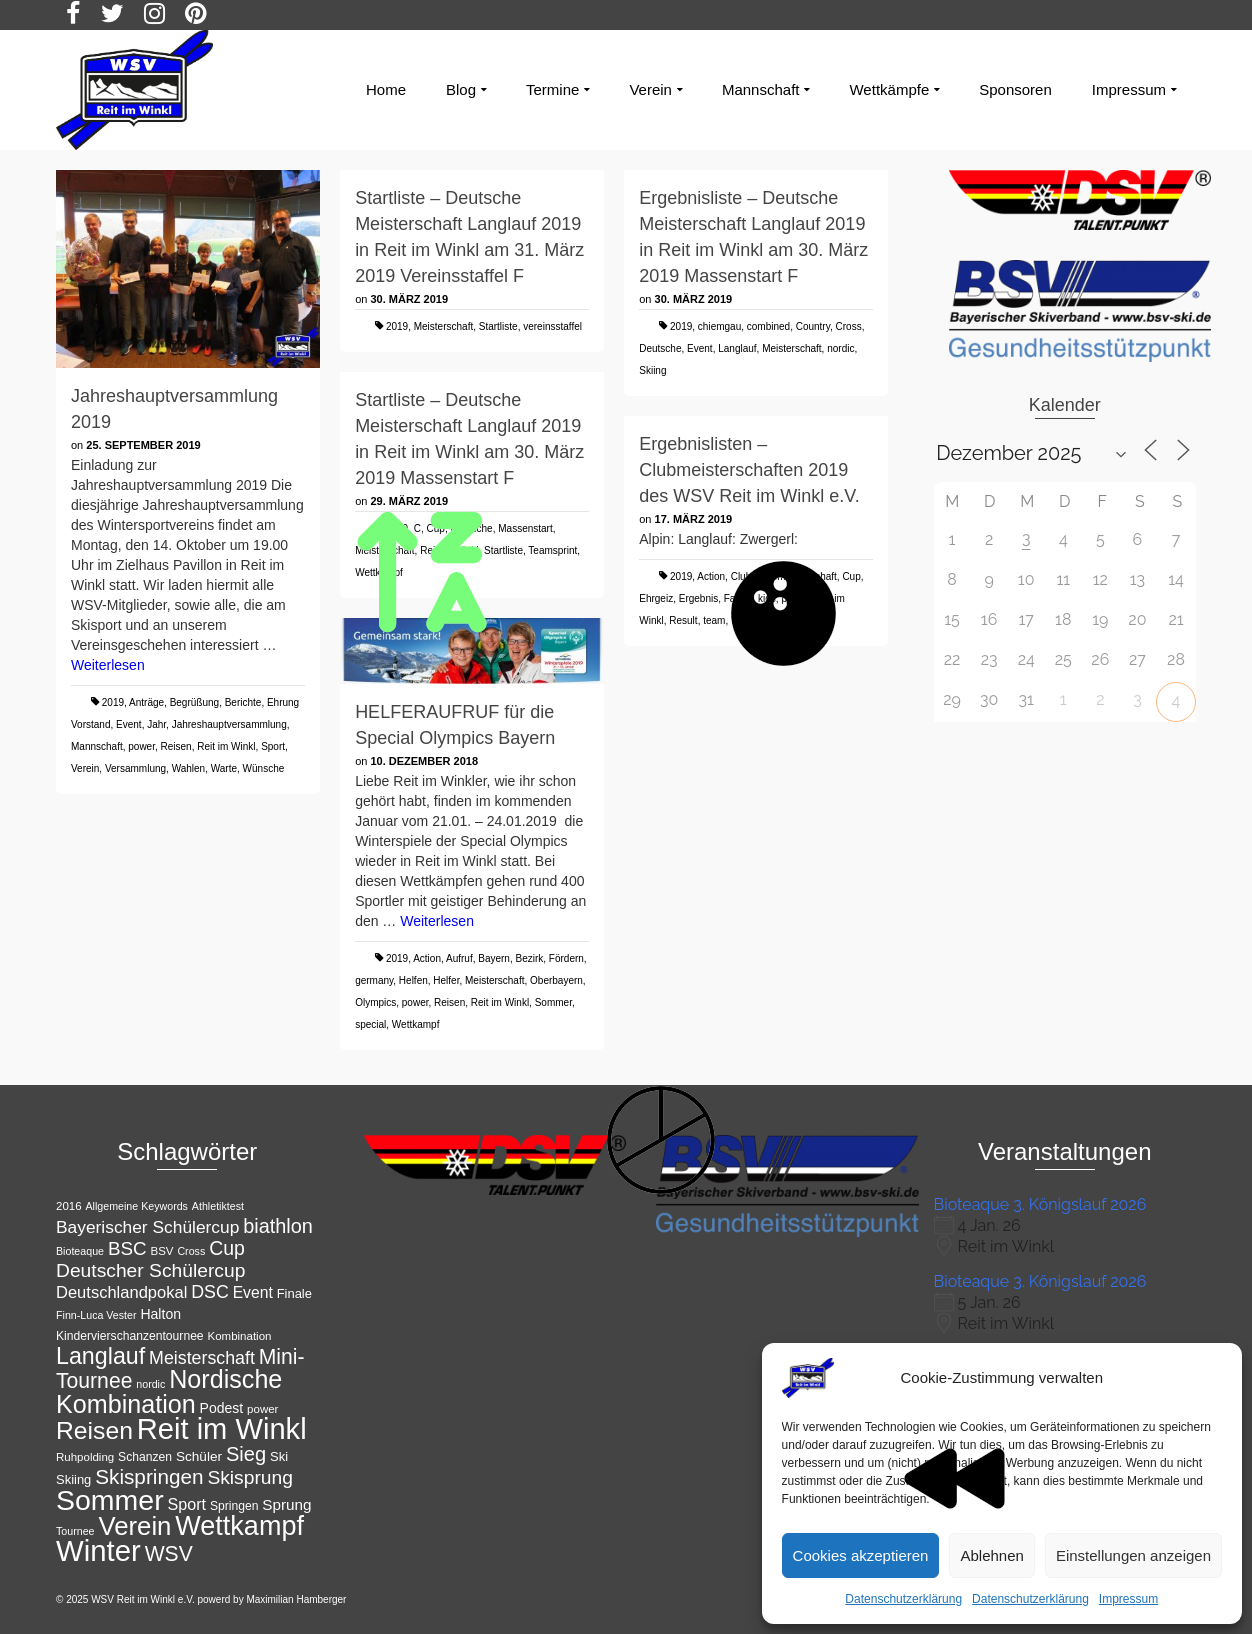 The width and height of the screenshot is (1252, 1634). I want to click on access bowling or sports games, so click(783, 613).